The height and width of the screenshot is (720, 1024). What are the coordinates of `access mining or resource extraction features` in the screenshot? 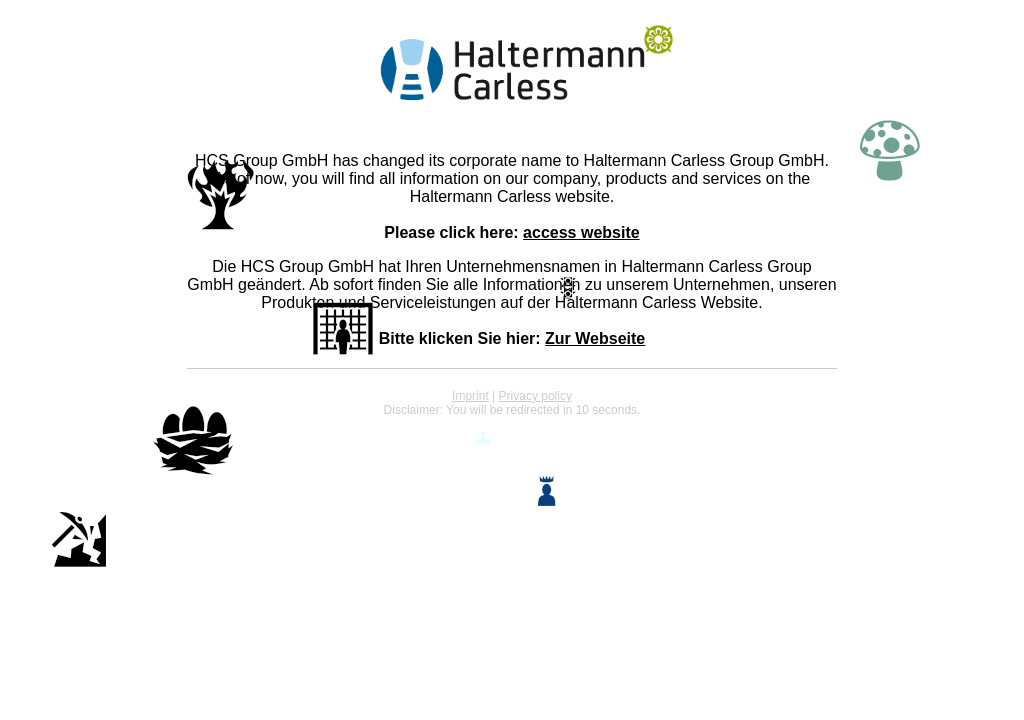 It's located at (78, 539).